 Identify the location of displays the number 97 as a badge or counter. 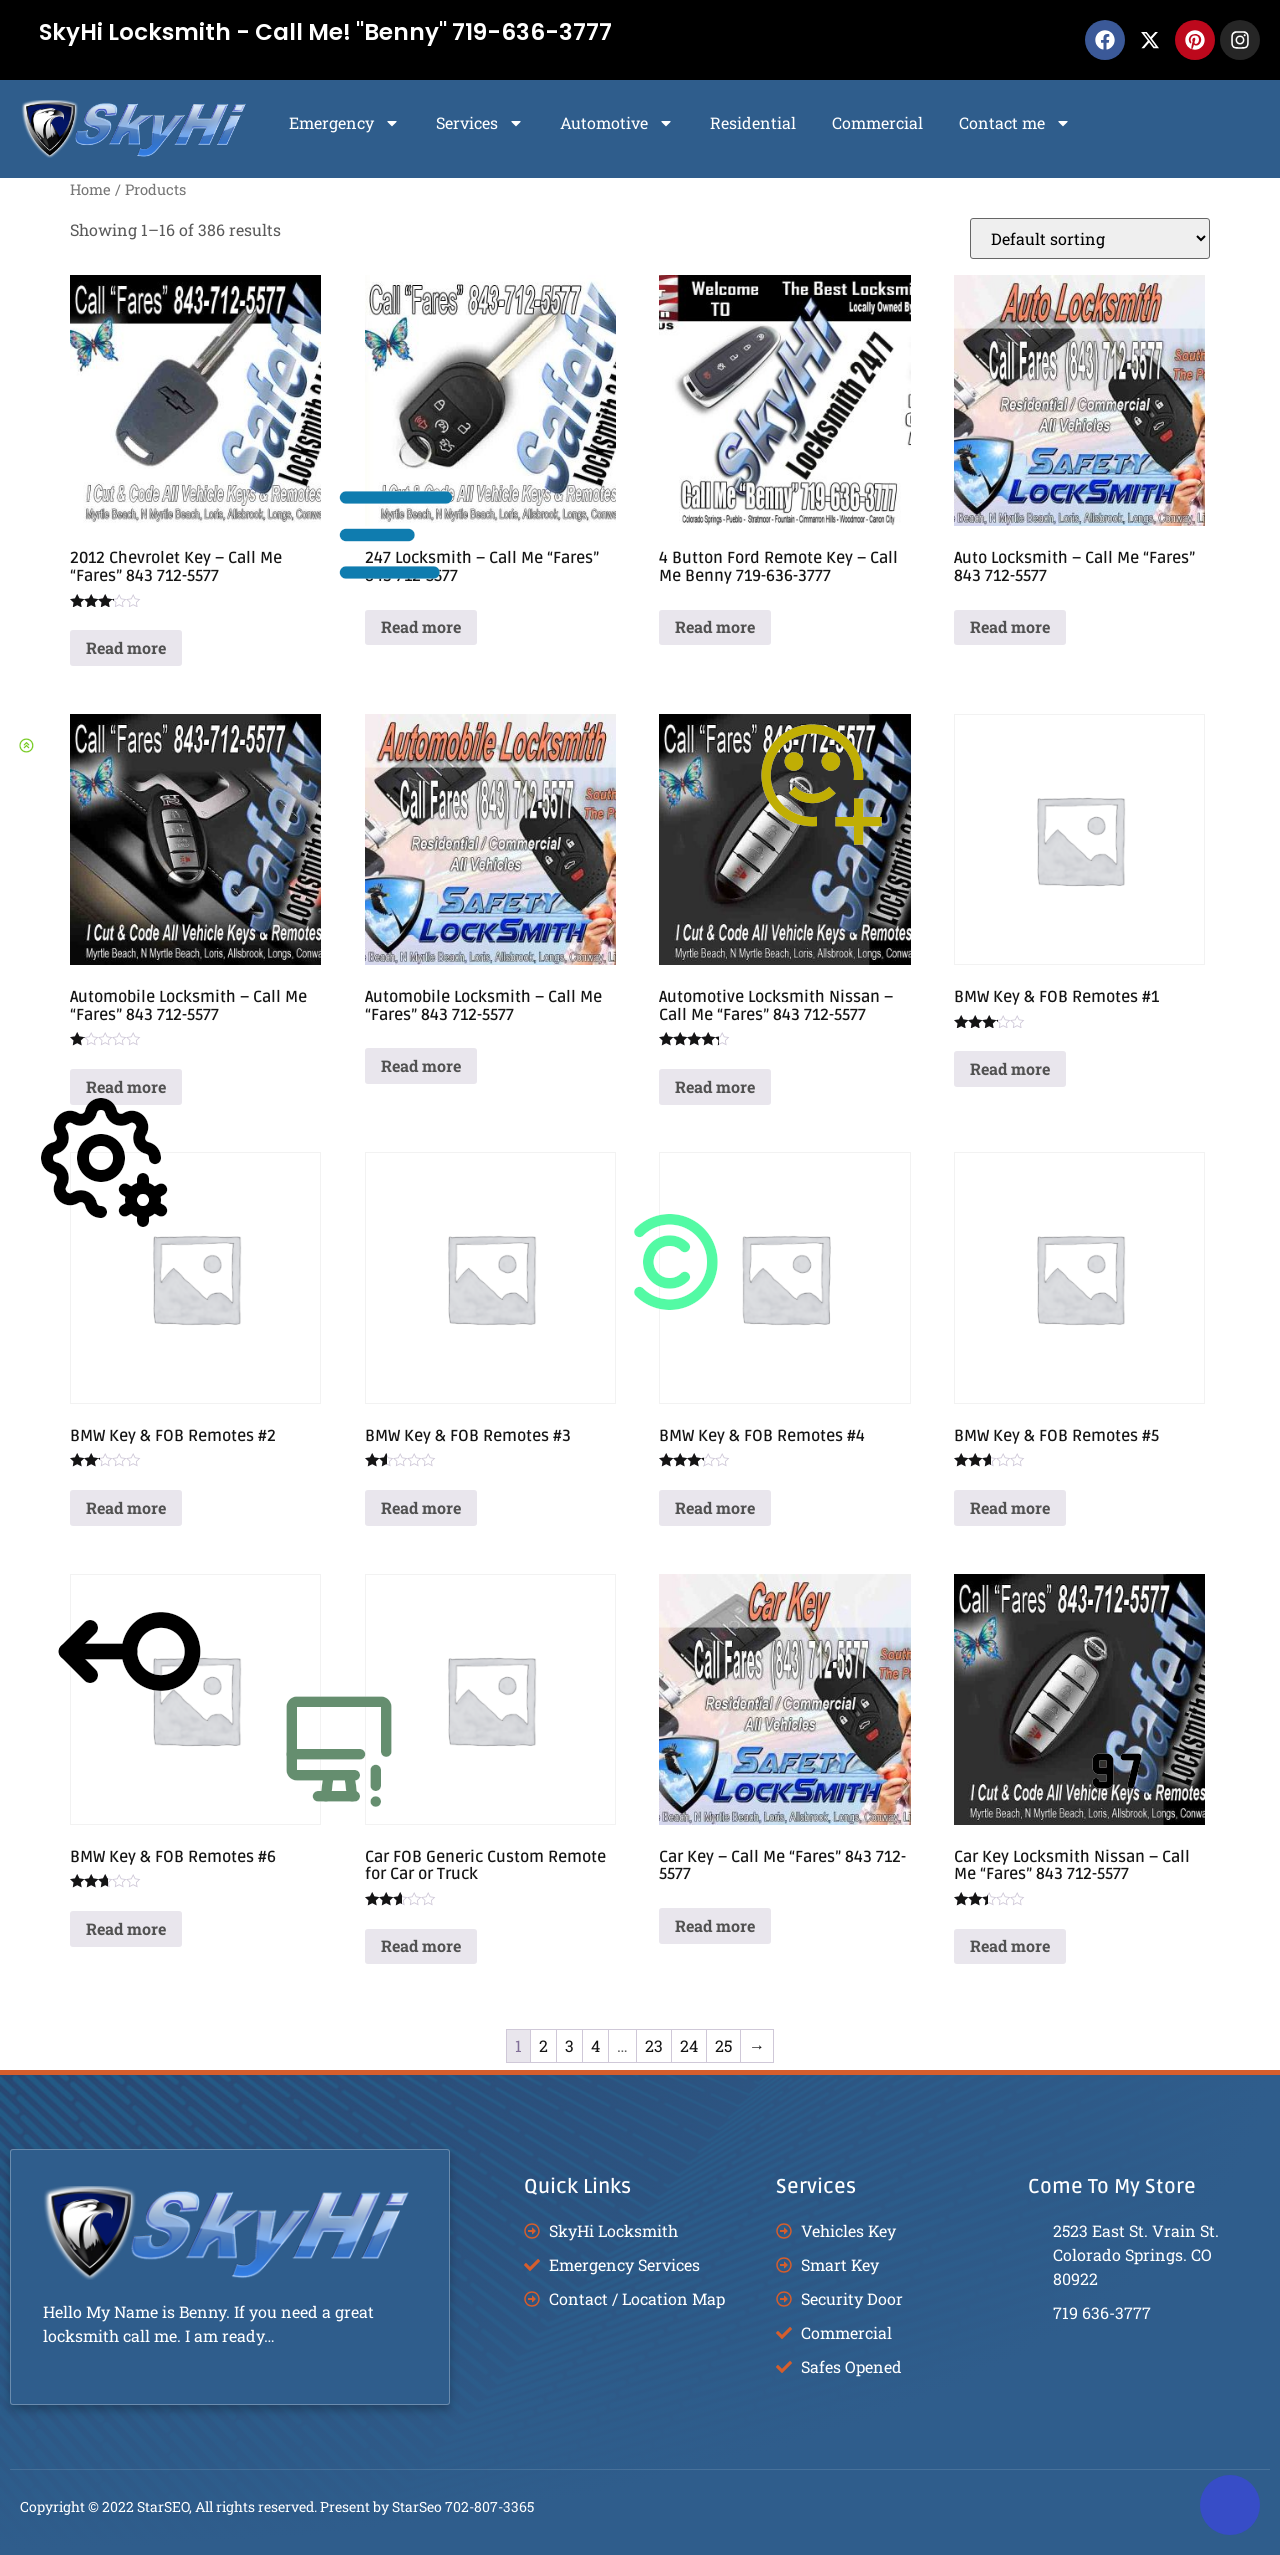
(1117, 1771).